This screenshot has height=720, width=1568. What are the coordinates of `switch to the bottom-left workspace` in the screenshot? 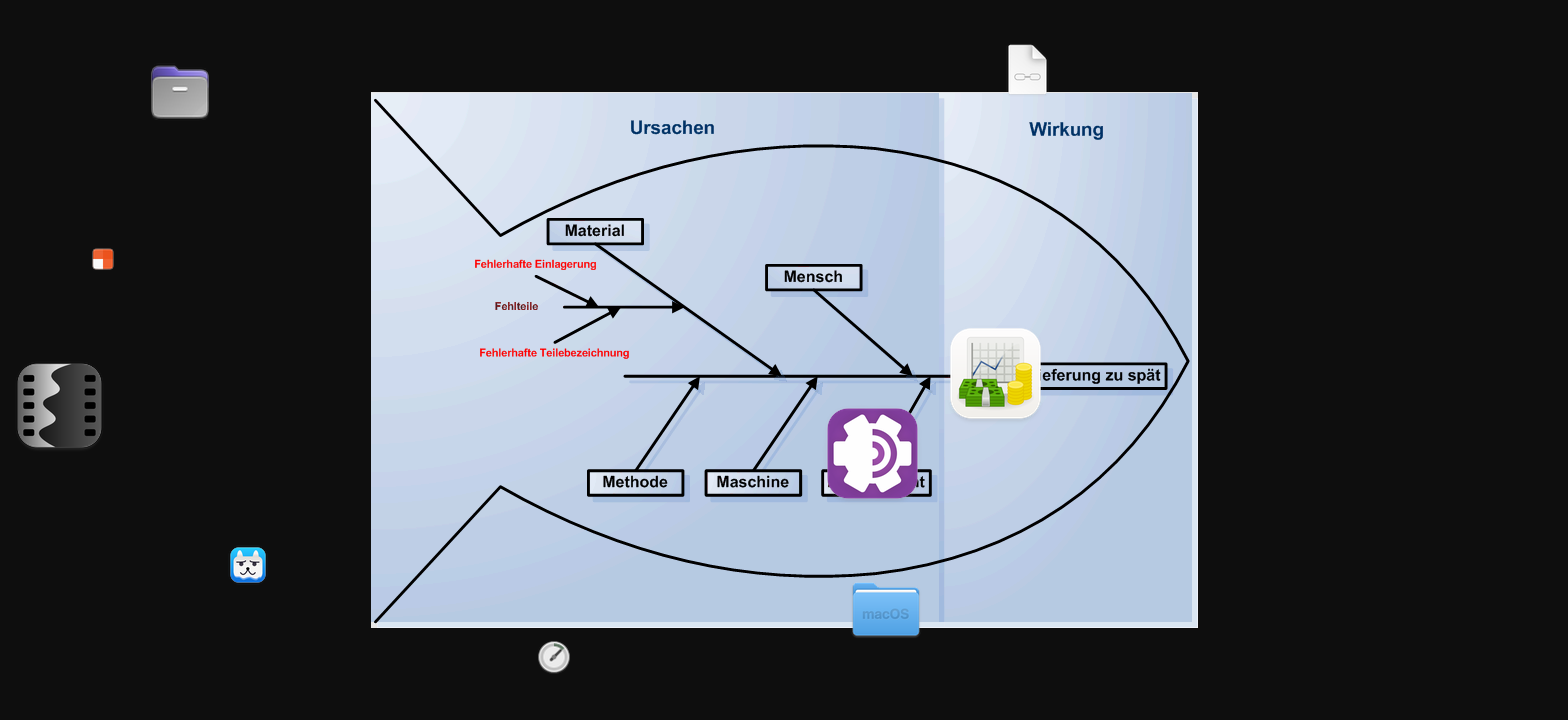 It's located at (103, 259).